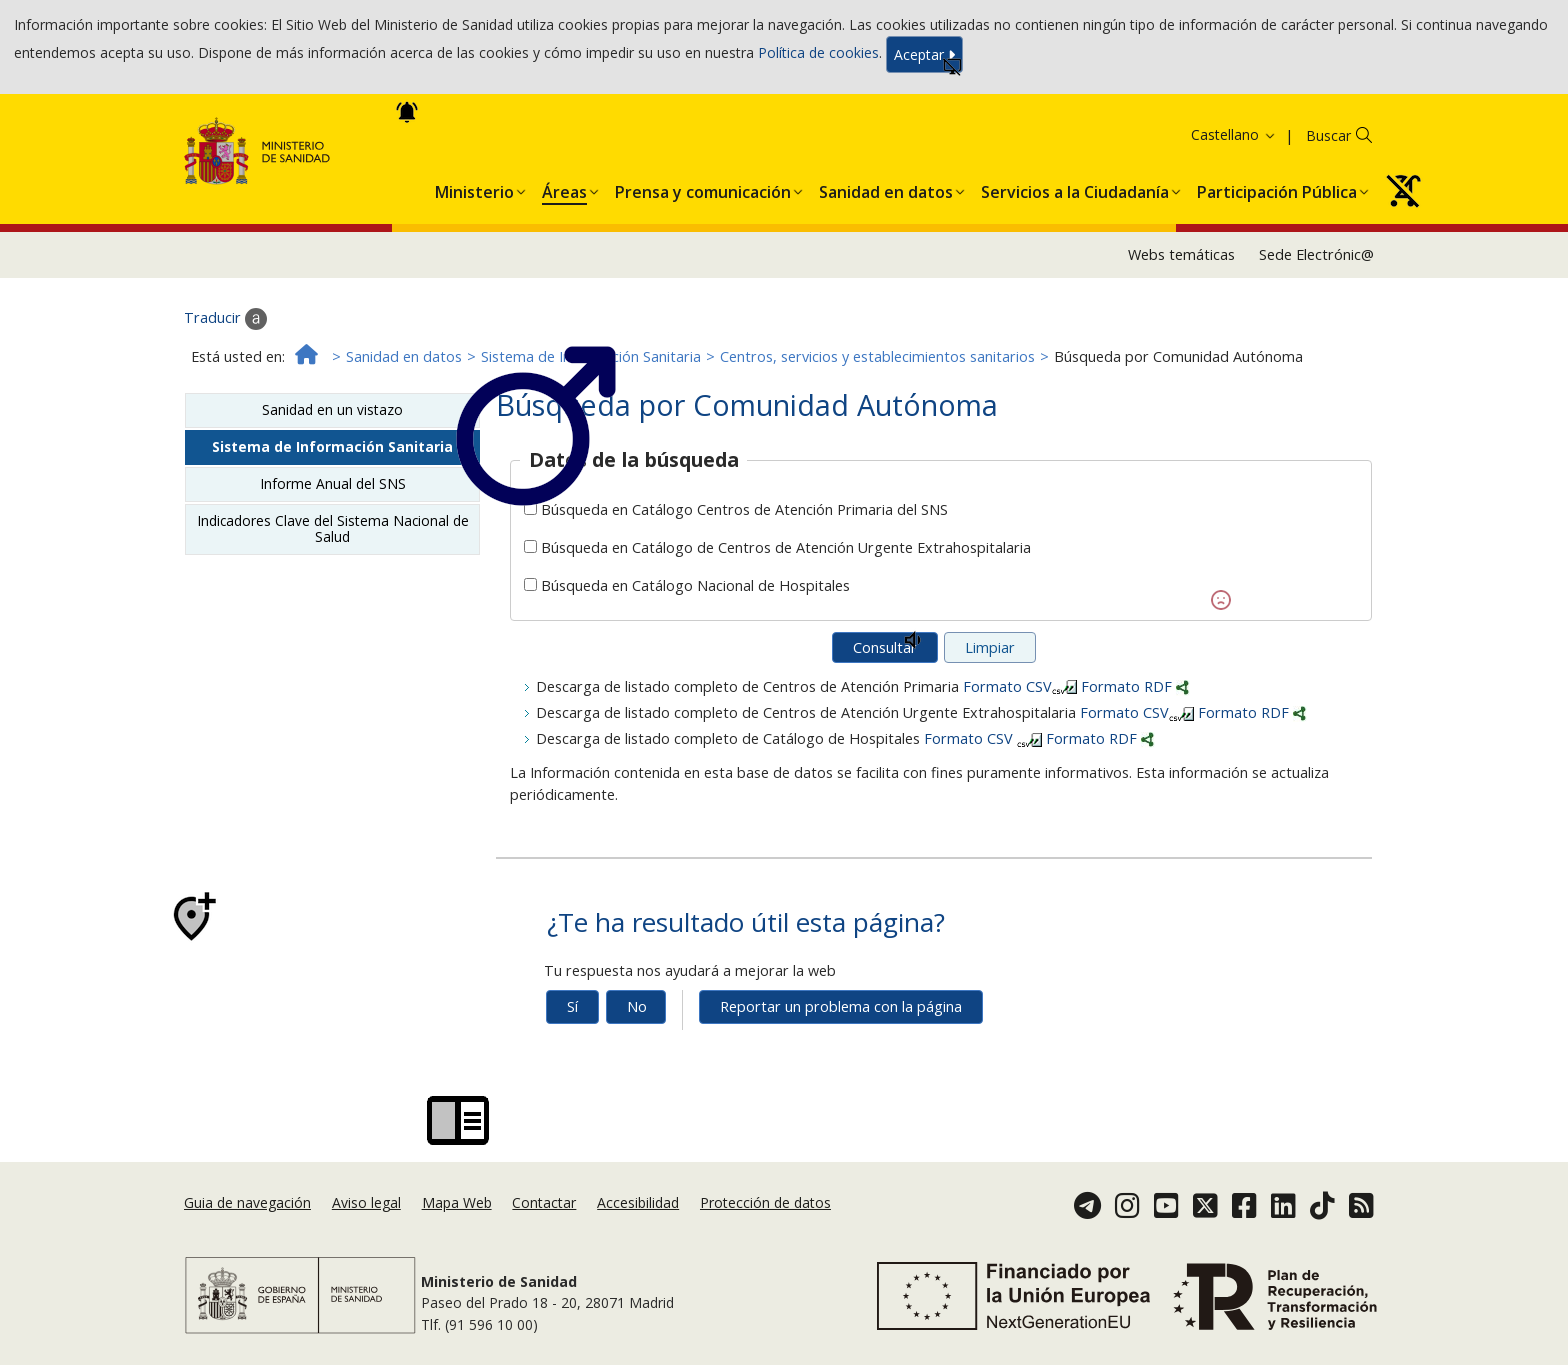 The height and width of the screenshot is (1365, 1568). What do you see at coordinates (913, 640) in the screenshot?
I see `decrease audio volume` at bounding box center [913, 640].